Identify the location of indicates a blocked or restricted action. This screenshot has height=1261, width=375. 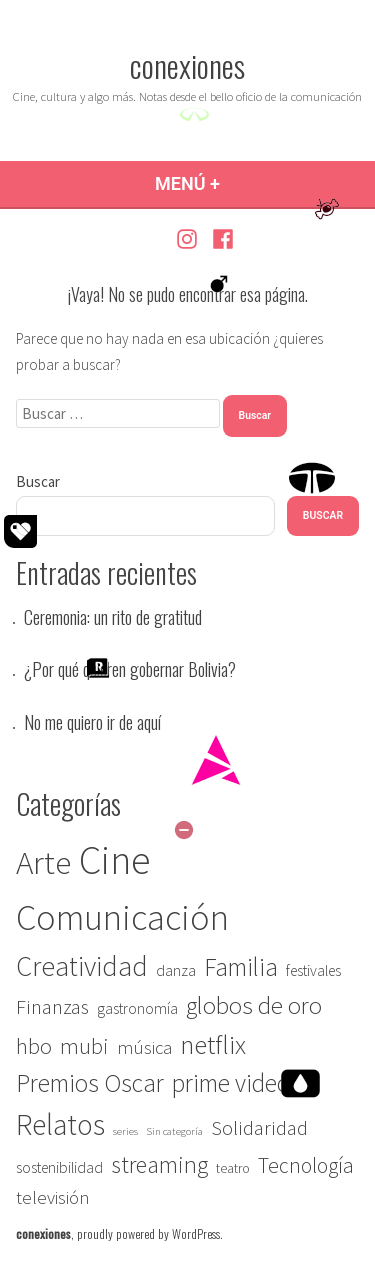
(184, 830).